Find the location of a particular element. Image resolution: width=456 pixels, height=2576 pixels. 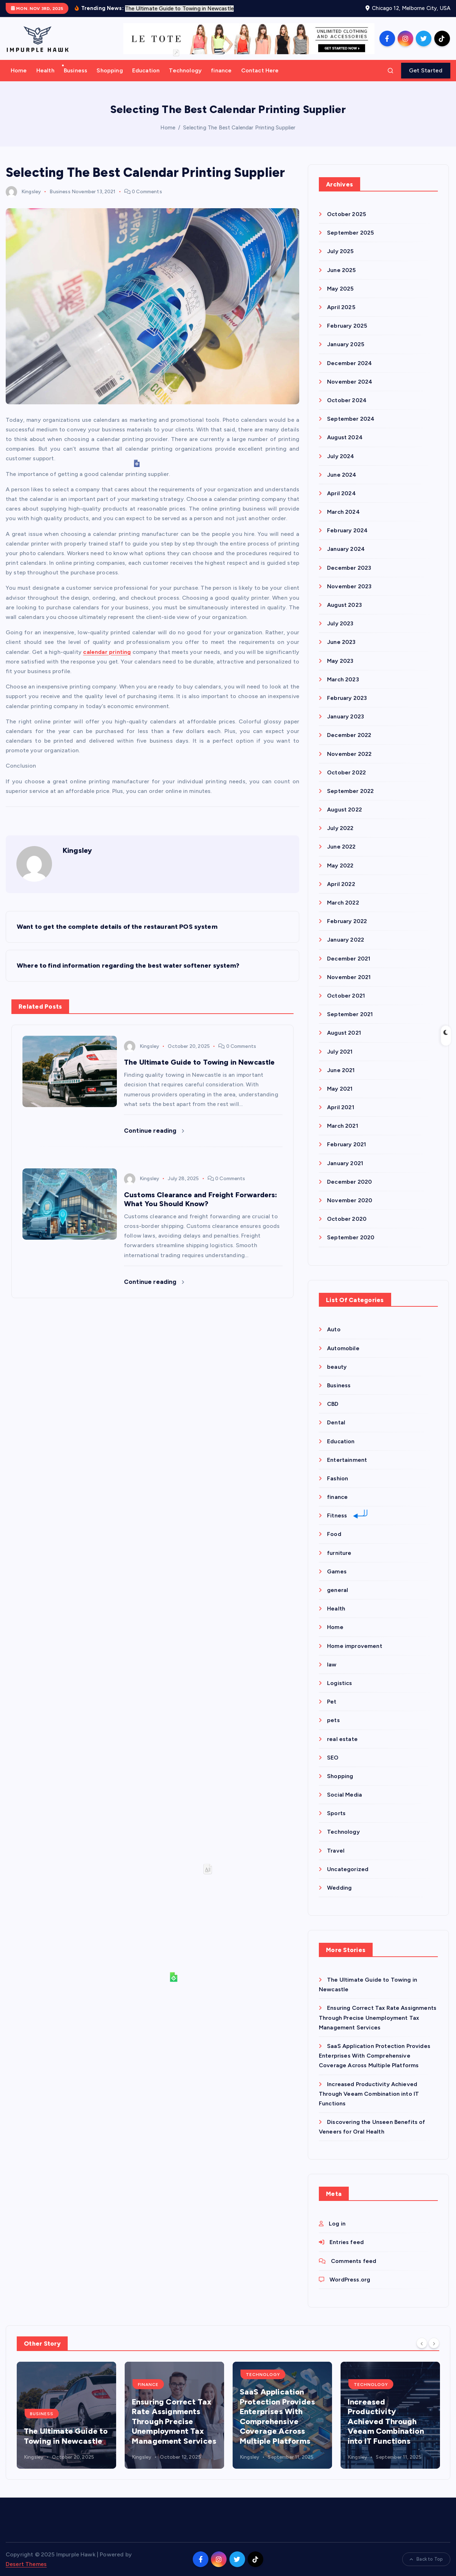

indicates a CMake configuration file is located at coordinates (176, 52).